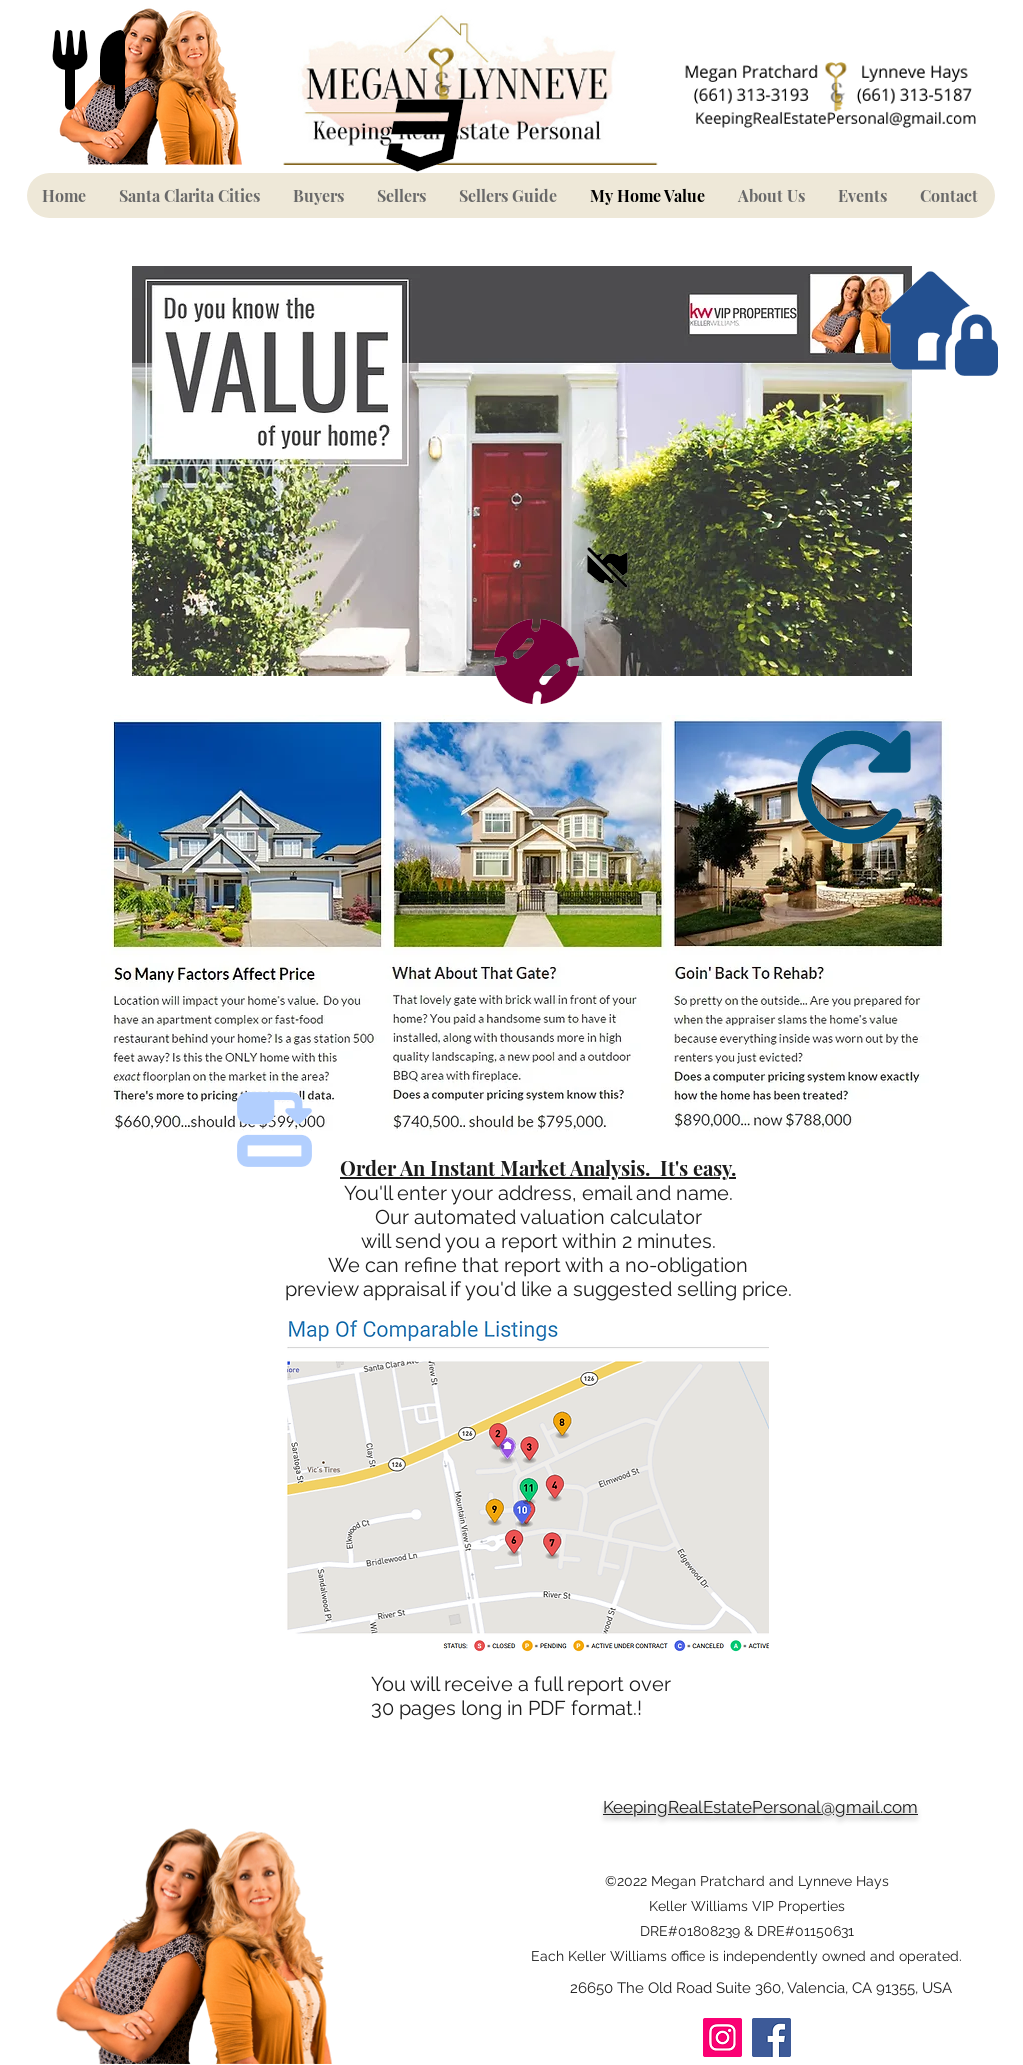 This screenshot has width=1023, height=2065. I want to click on home security settings, so click(936, 320).